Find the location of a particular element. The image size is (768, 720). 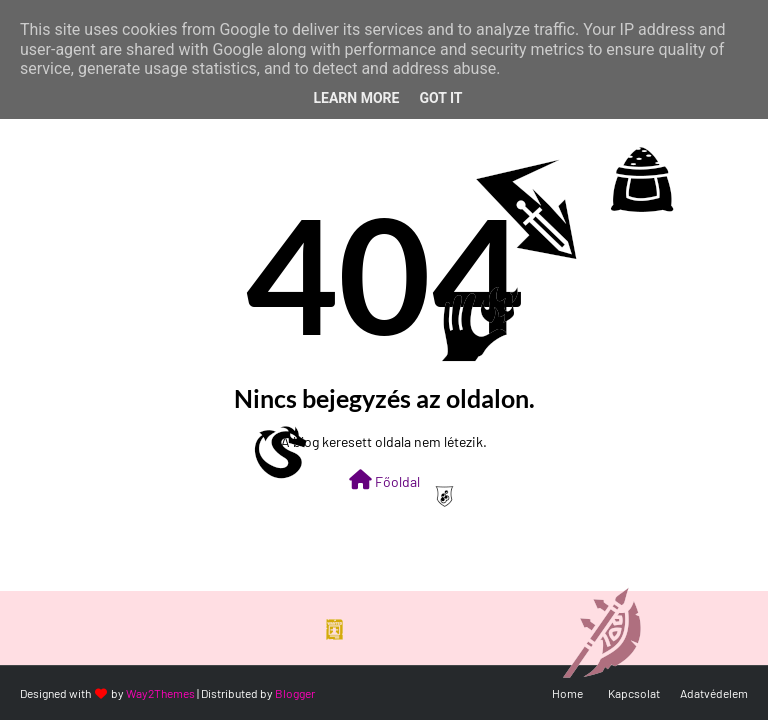

cast a fire spell or ability is located at coordinates (480, 322).